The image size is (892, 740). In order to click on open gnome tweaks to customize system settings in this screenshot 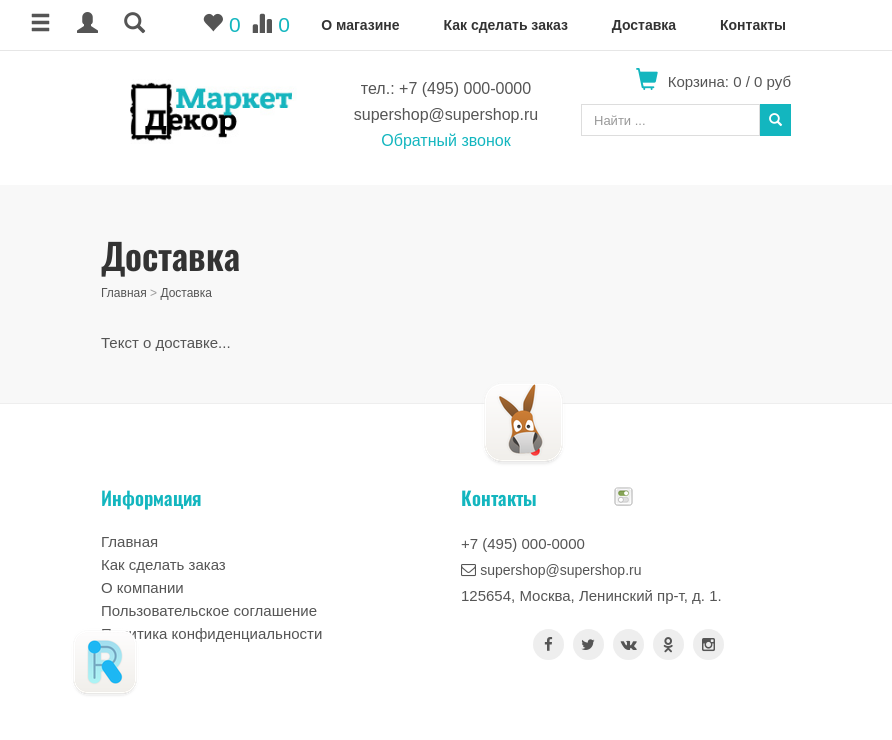, I will do `click(623, 496)`.